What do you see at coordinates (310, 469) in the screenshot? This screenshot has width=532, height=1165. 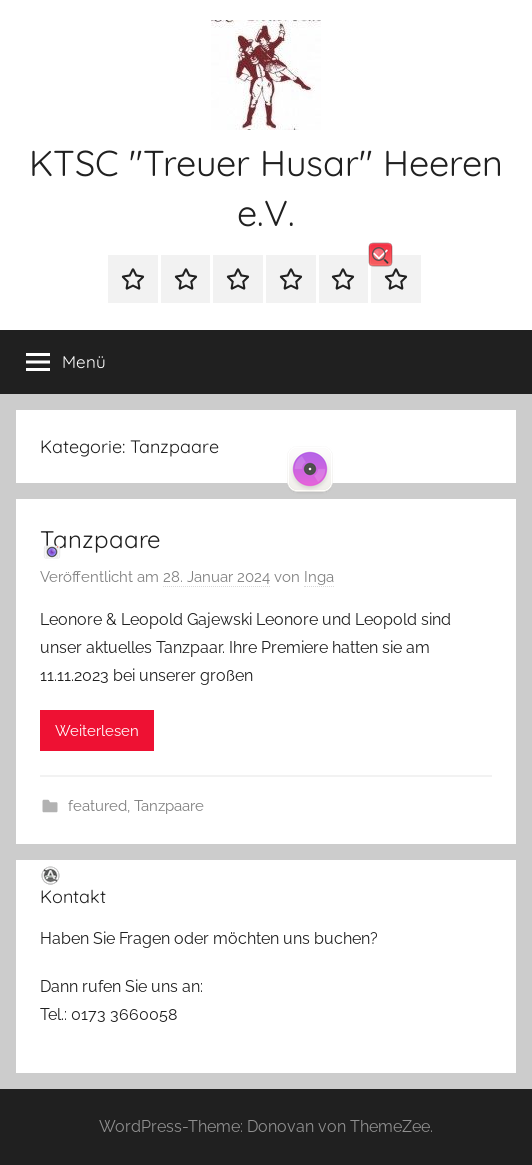 I see `open tauon music box app` at bounding box center [310, 469].